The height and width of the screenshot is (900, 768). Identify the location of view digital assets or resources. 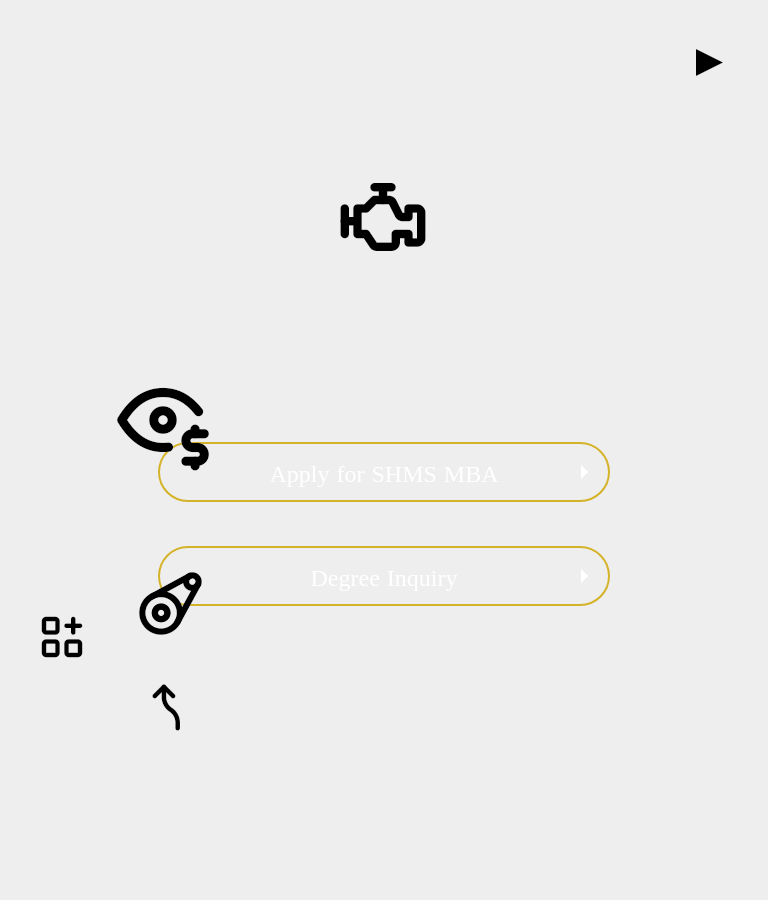
(170, 603).